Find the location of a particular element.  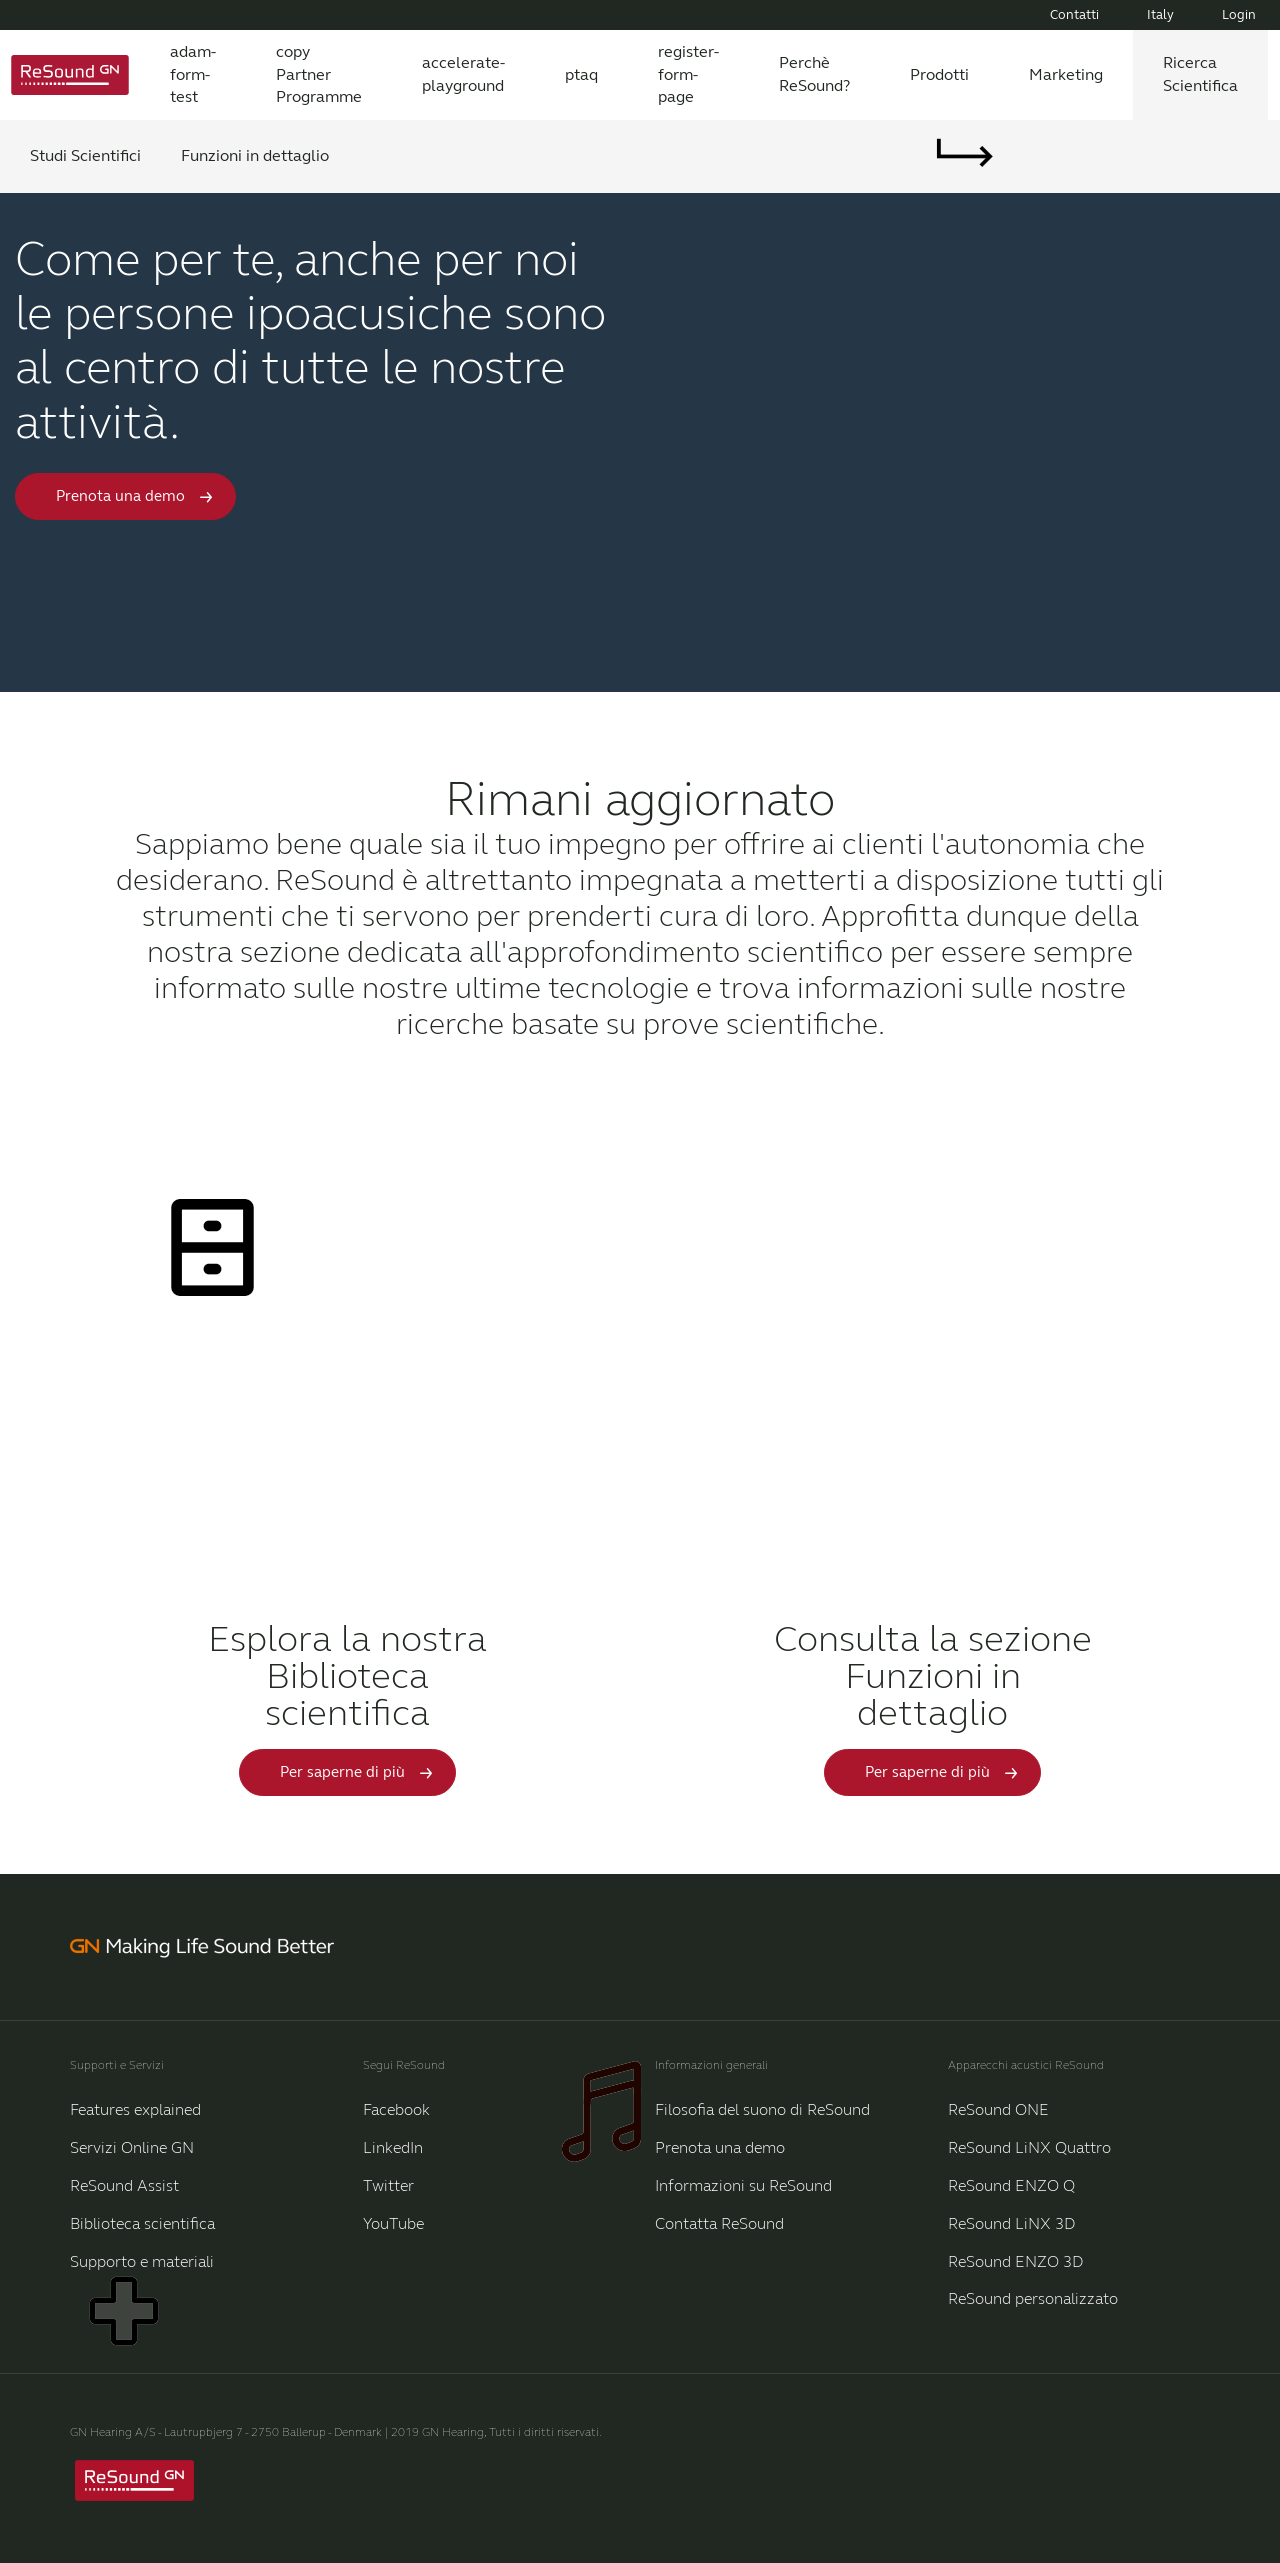

forward or redirect a message is located at coordinates (964, 152).